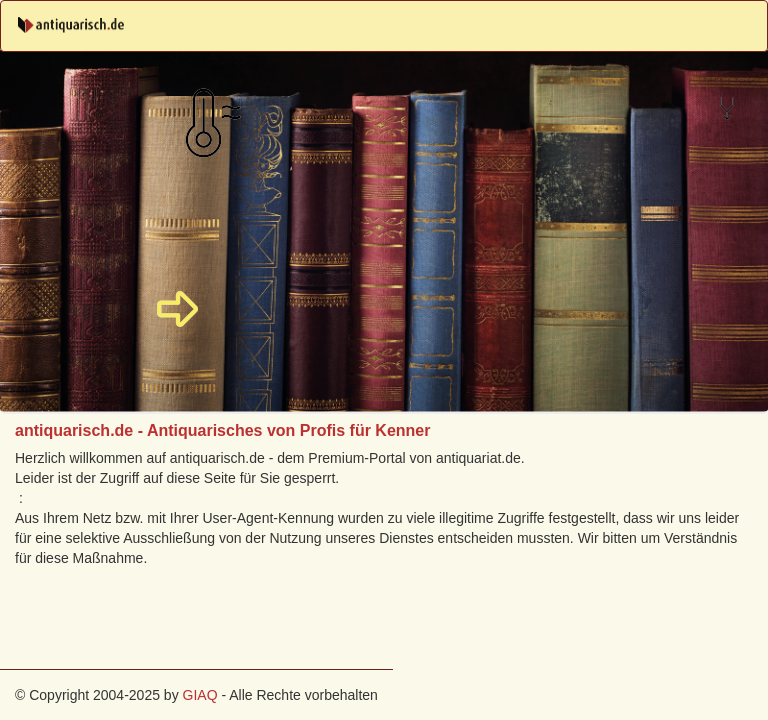 This screenshot has width=768, height=720. Describe the element at coordinates (727, 108) in the screenshot. I see `merge items or branches together` at that location.